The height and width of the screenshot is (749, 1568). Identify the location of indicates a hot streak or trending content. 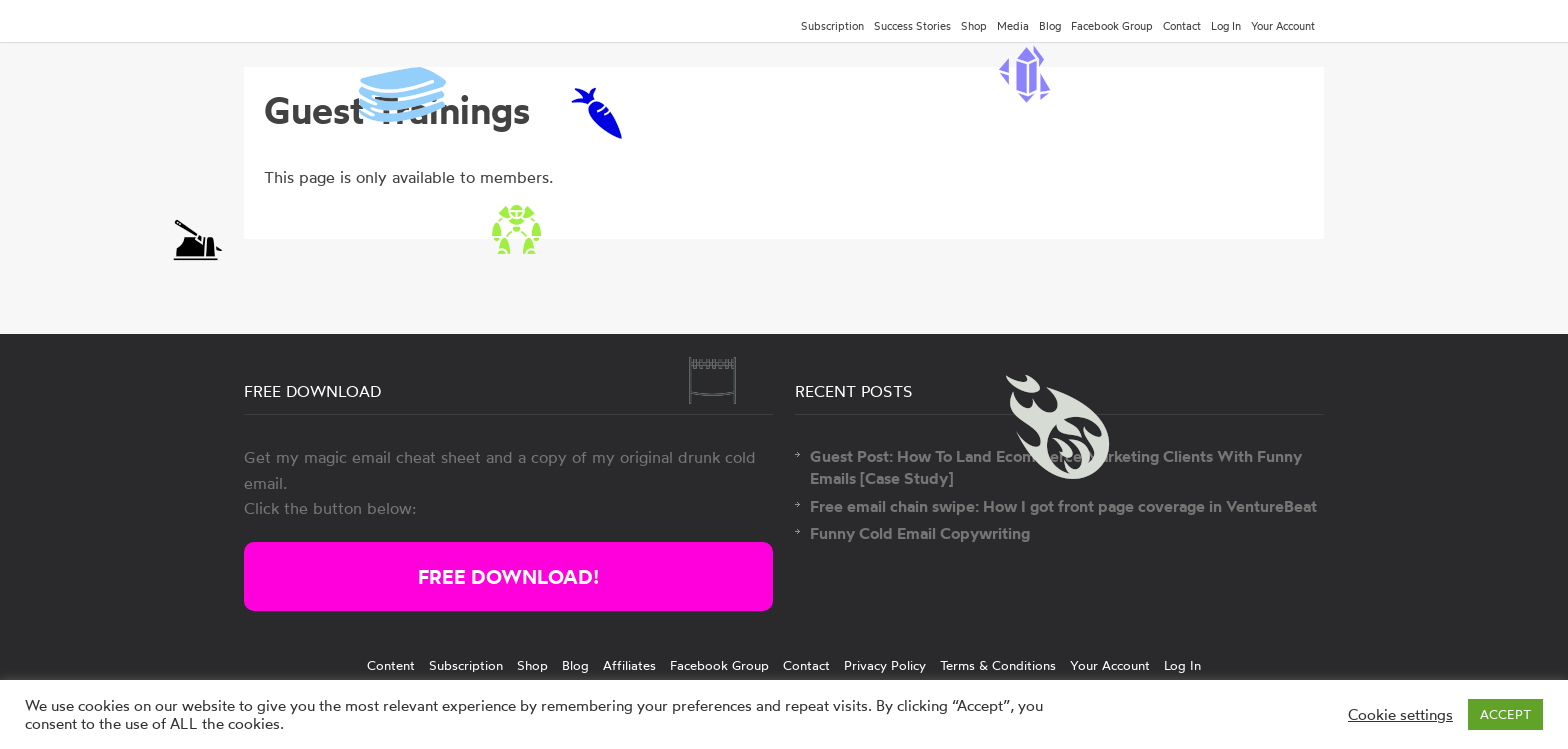
(1057, 426).